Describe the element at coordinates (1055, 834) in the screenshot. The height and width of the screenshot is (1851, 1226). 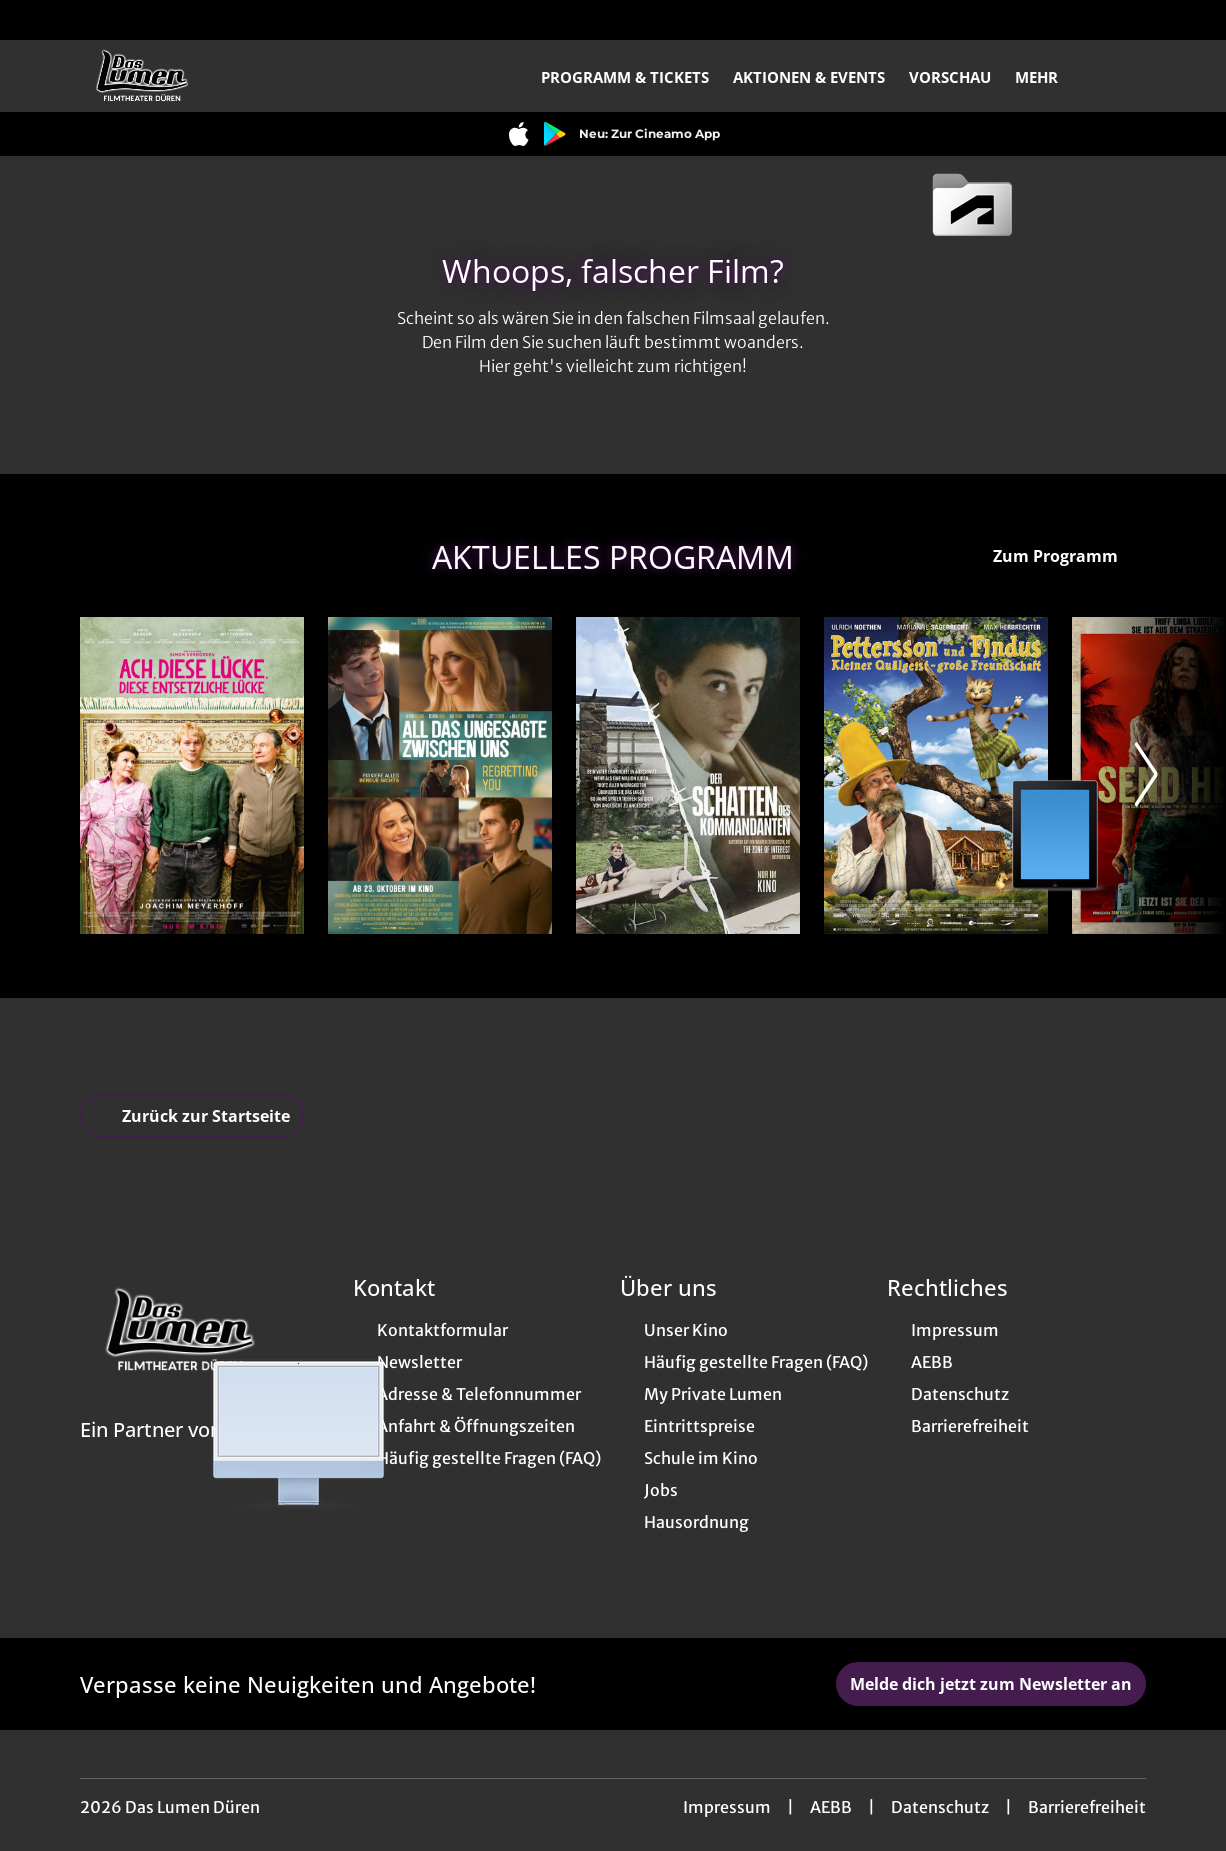
I see `iPad device connected to your system` at that location.